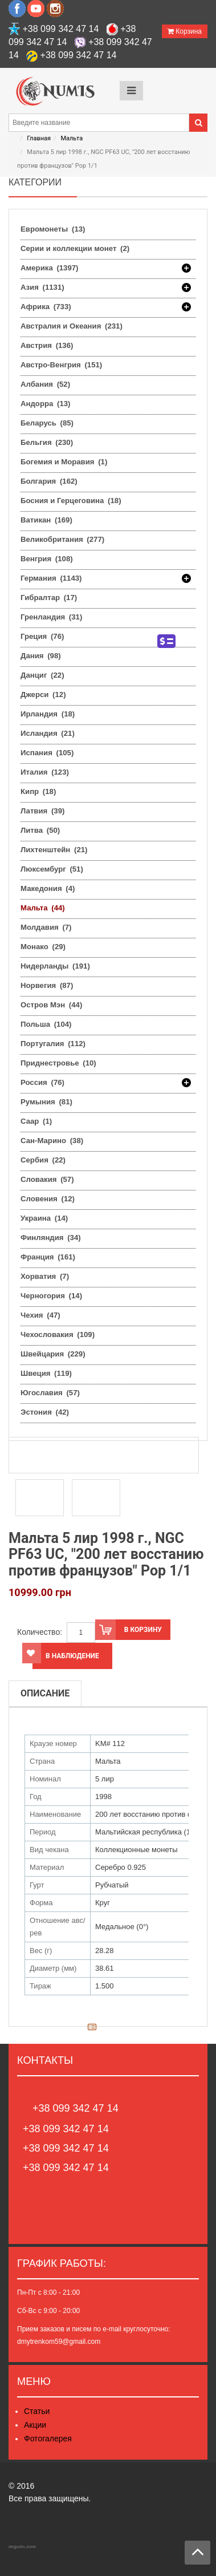 Image resolution: width=216 pixels, height=2576 pixels. What do you see at coordinates (166, 641) in the screenshot?
I see `view or manage payment methods` at bounding box center [166, 641].